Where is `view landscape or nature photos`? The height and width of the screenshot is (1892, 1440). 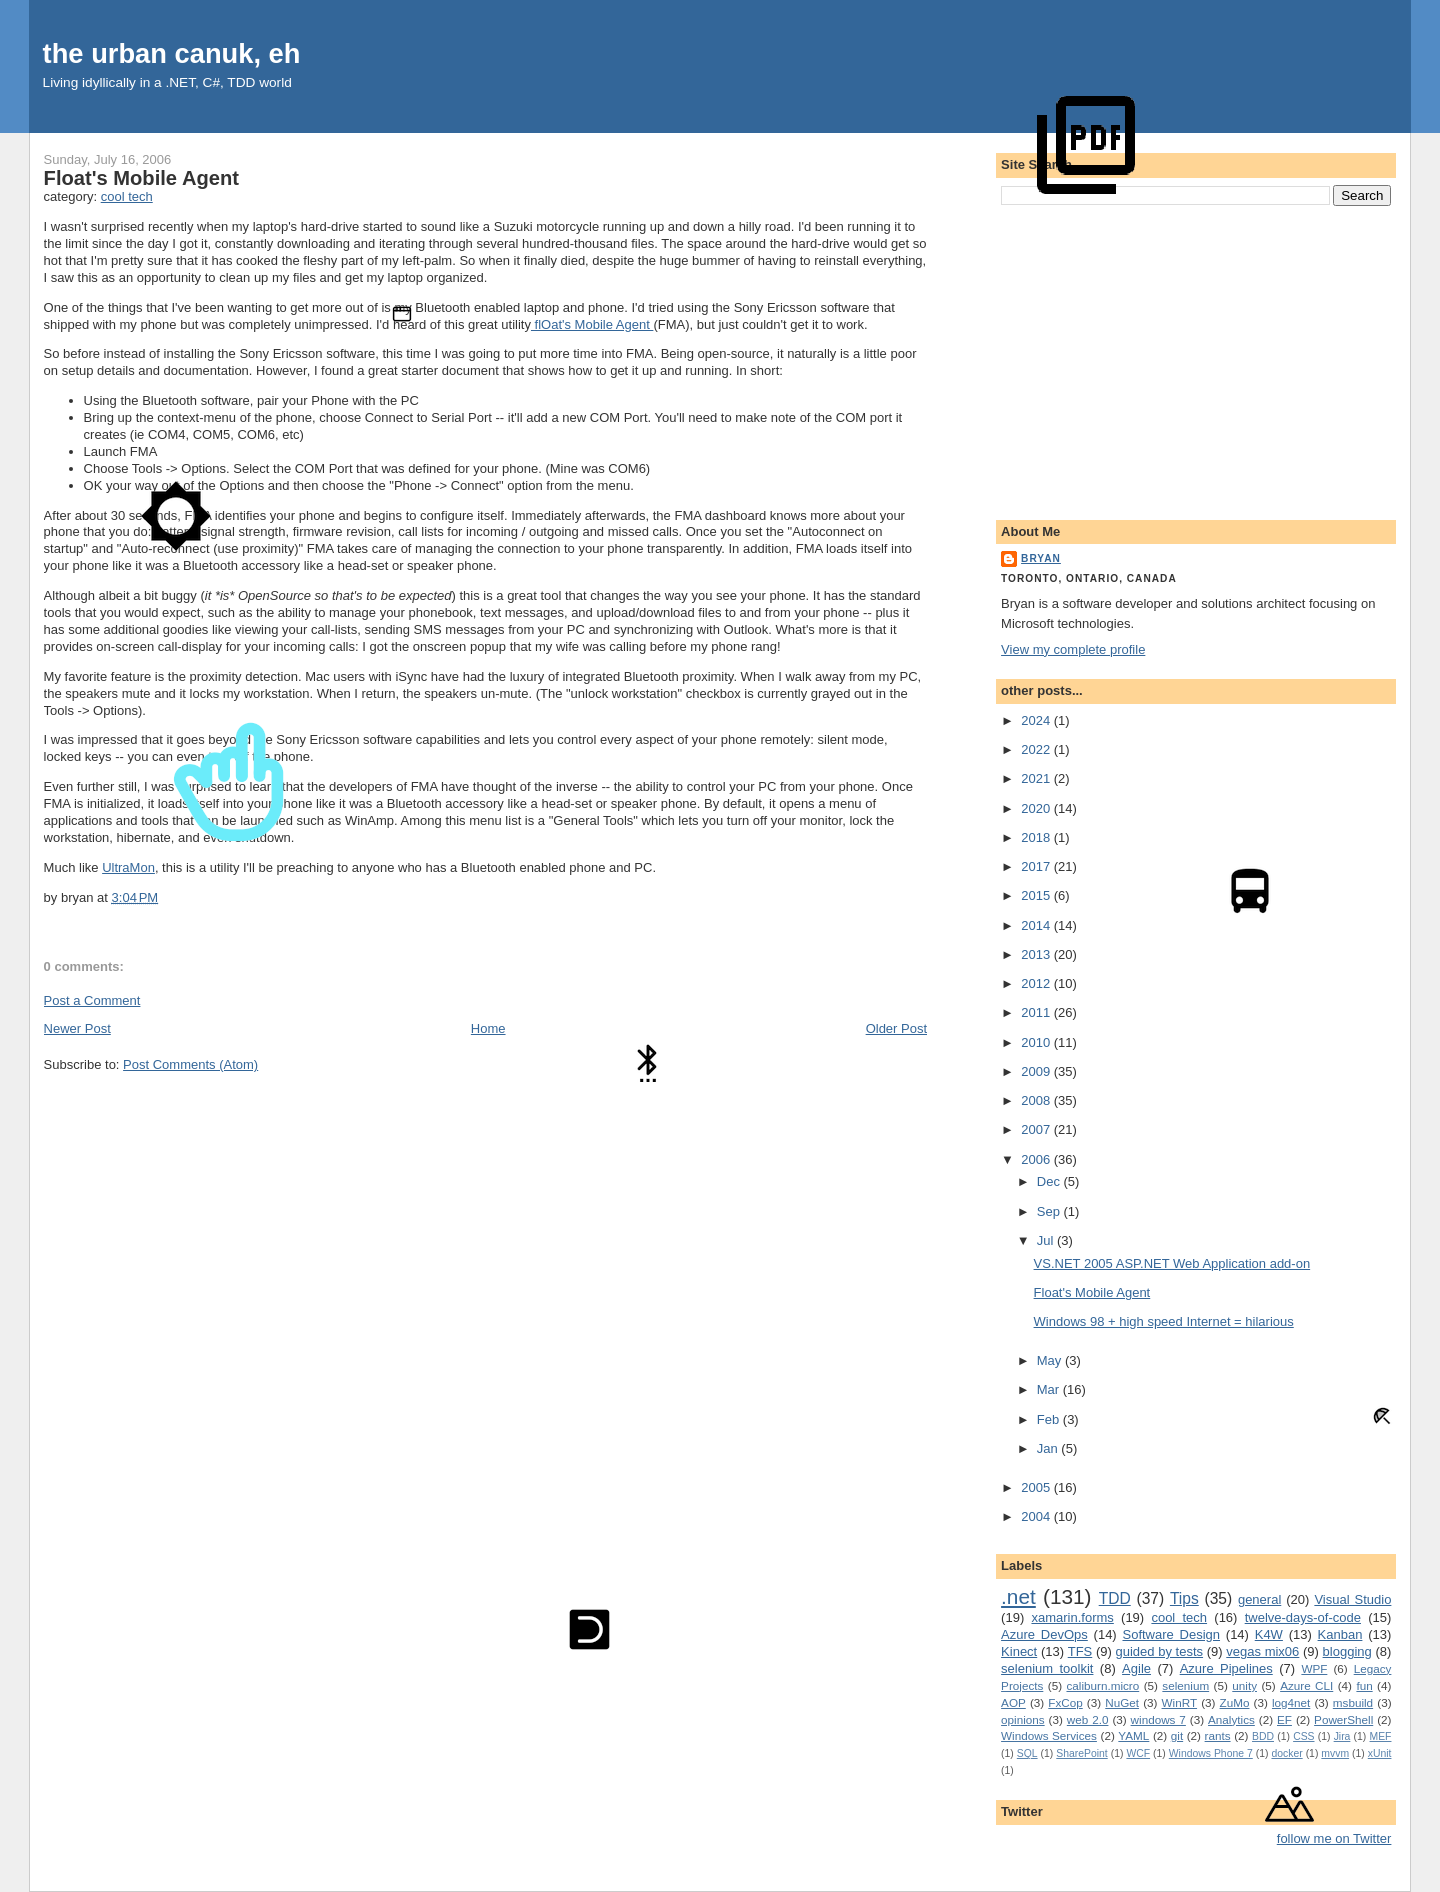
view landscape or nature photos is located at coordinates (1289, 1806).